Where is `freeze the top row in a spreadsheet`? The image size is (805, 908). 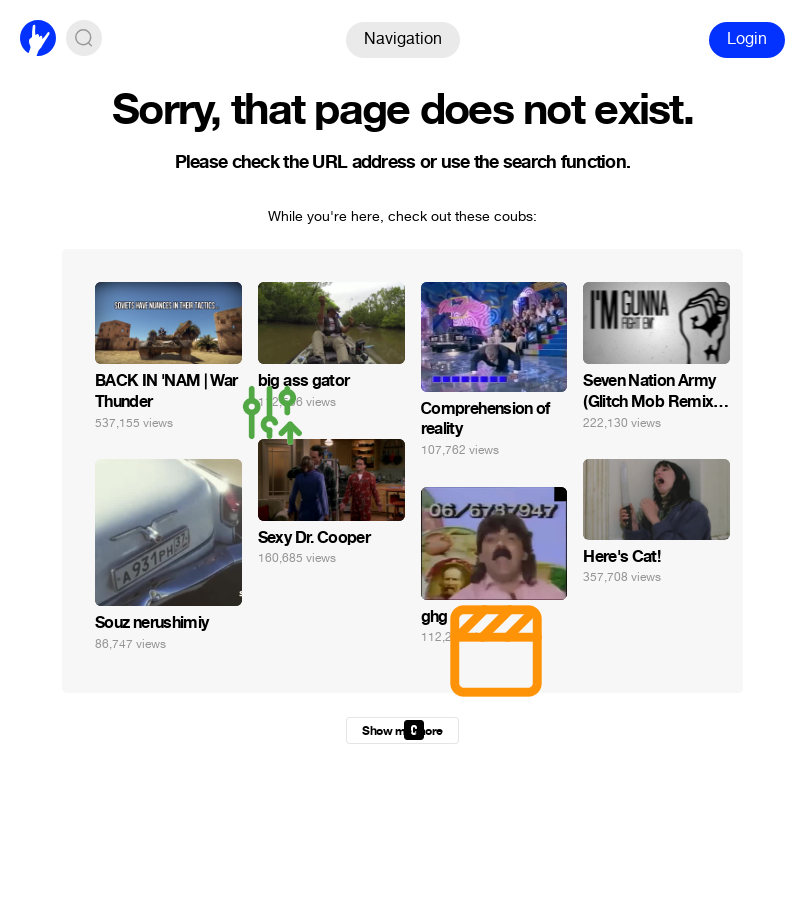
freeze the top row in a spreadsheet is located at coordinates (496, 651).